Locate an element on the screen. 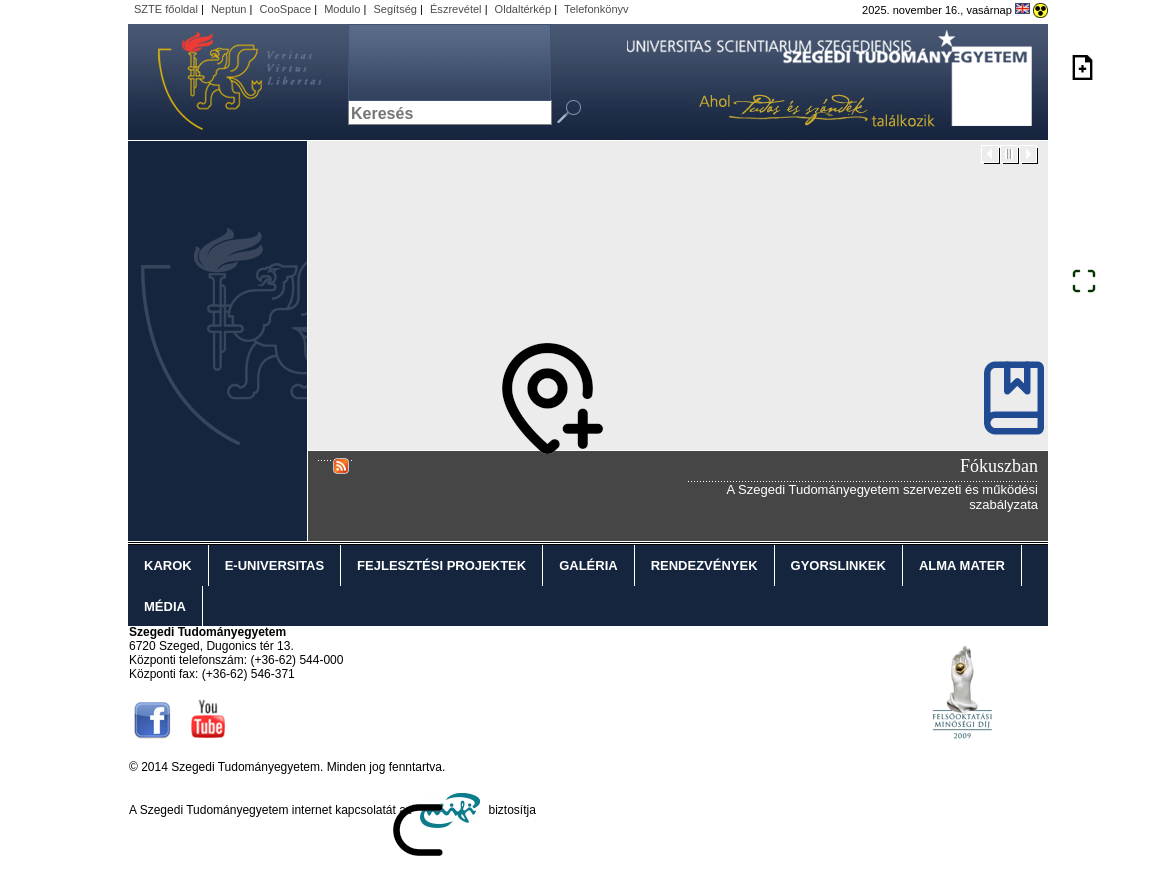 This screenshot has width=1176, height=877. indicates a proper subset relationship in mathematical notation is located at coordinates (419, 830).